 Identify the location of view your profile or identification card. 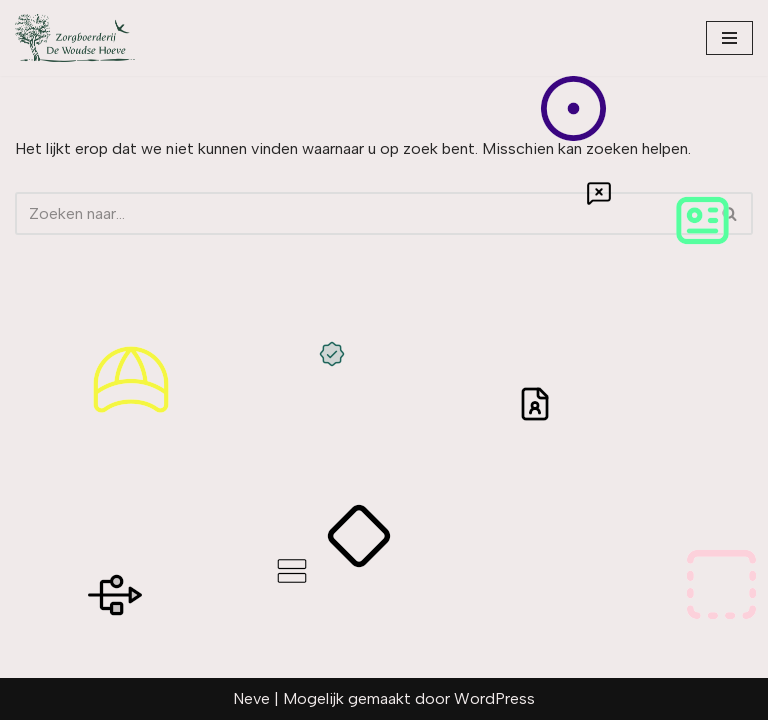
(702, 220).